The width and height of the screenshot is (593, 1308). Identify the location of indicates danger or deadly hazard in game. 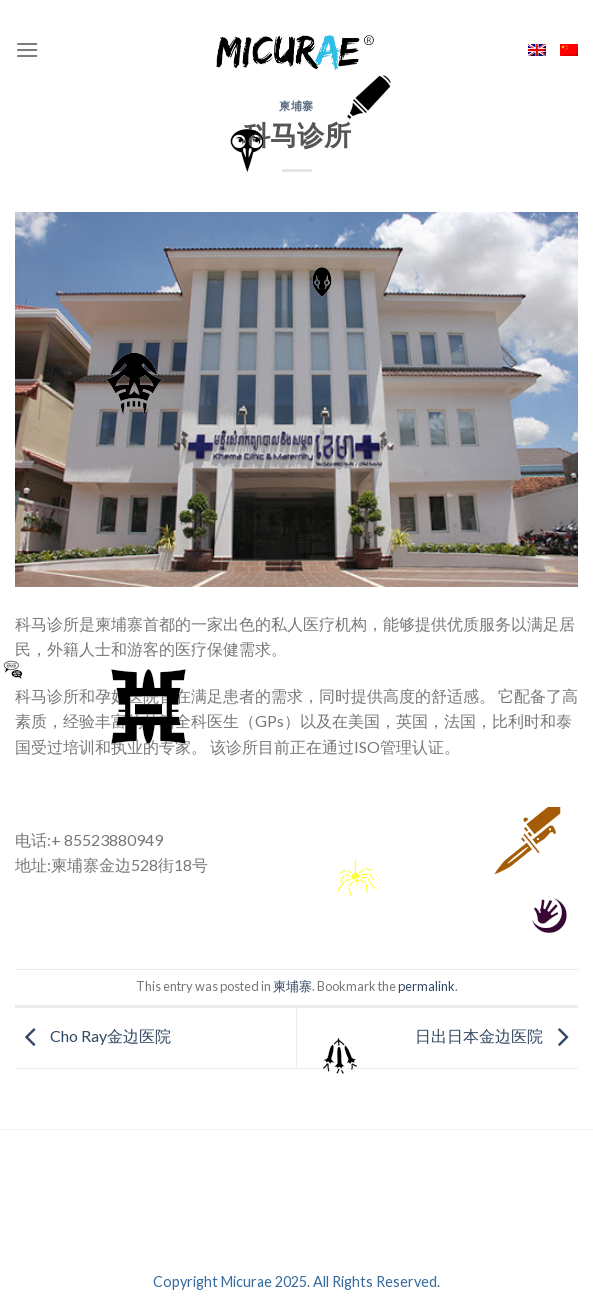
(134, 384).